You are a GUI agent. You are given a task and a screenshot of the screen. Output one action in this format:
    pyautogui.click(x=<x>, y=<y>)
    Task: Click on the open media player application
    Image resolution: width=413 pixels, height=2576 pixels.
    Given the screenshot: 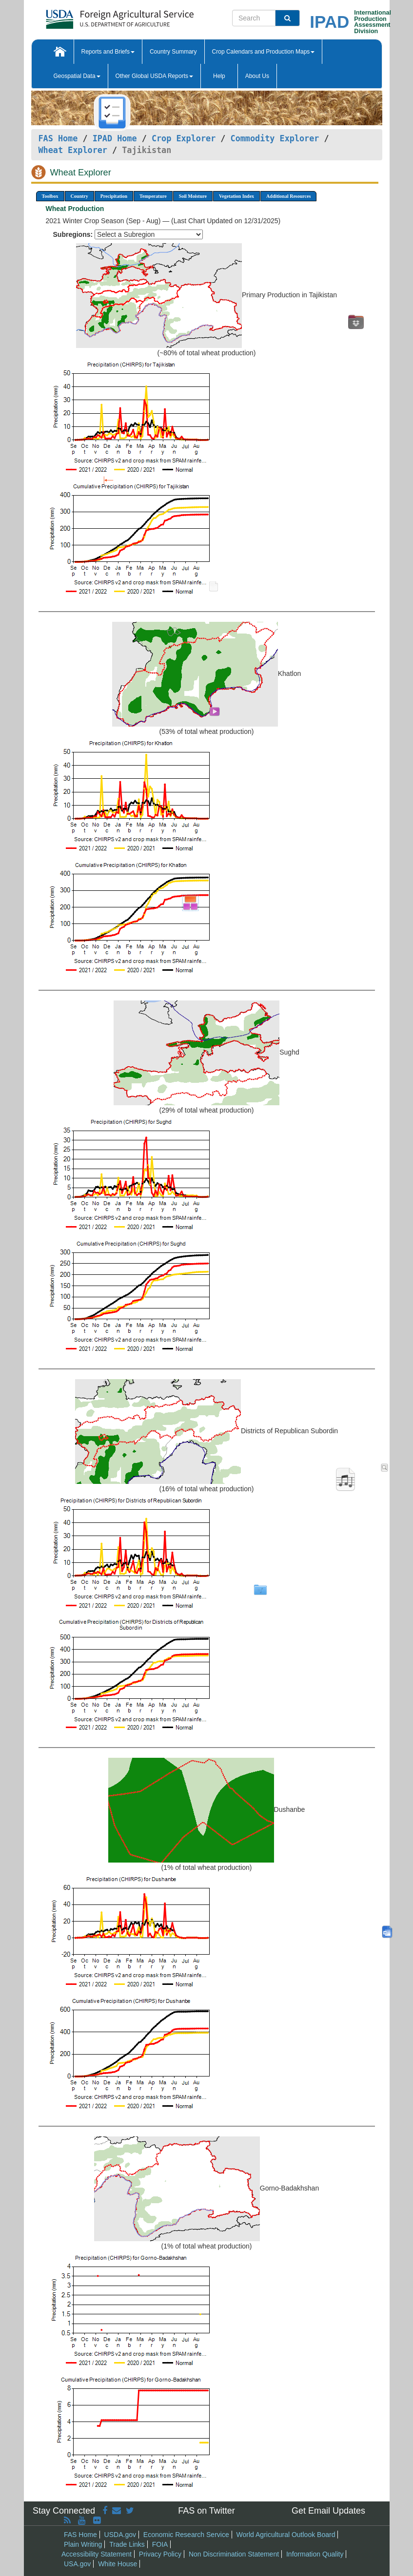 What is the action you would take?
    pyautogui.click(x=215, y=711)
    